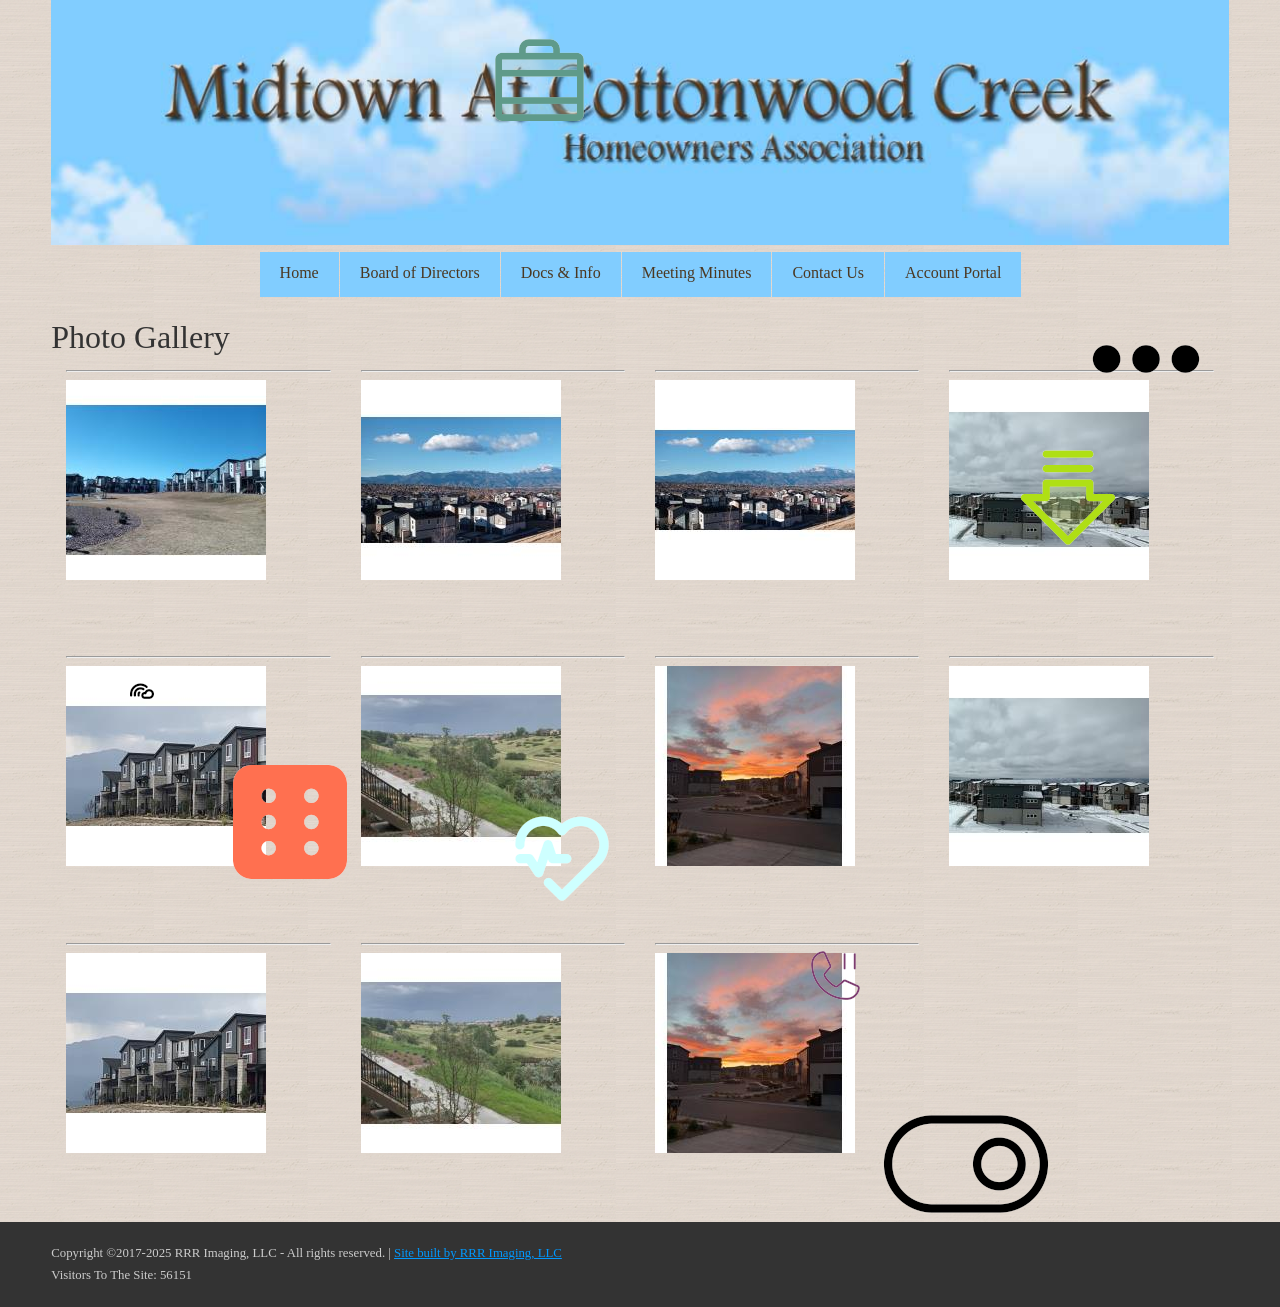  Describe the element at coordinates (1146, 359) in the screenshot. I see `open more options menu` at that location.